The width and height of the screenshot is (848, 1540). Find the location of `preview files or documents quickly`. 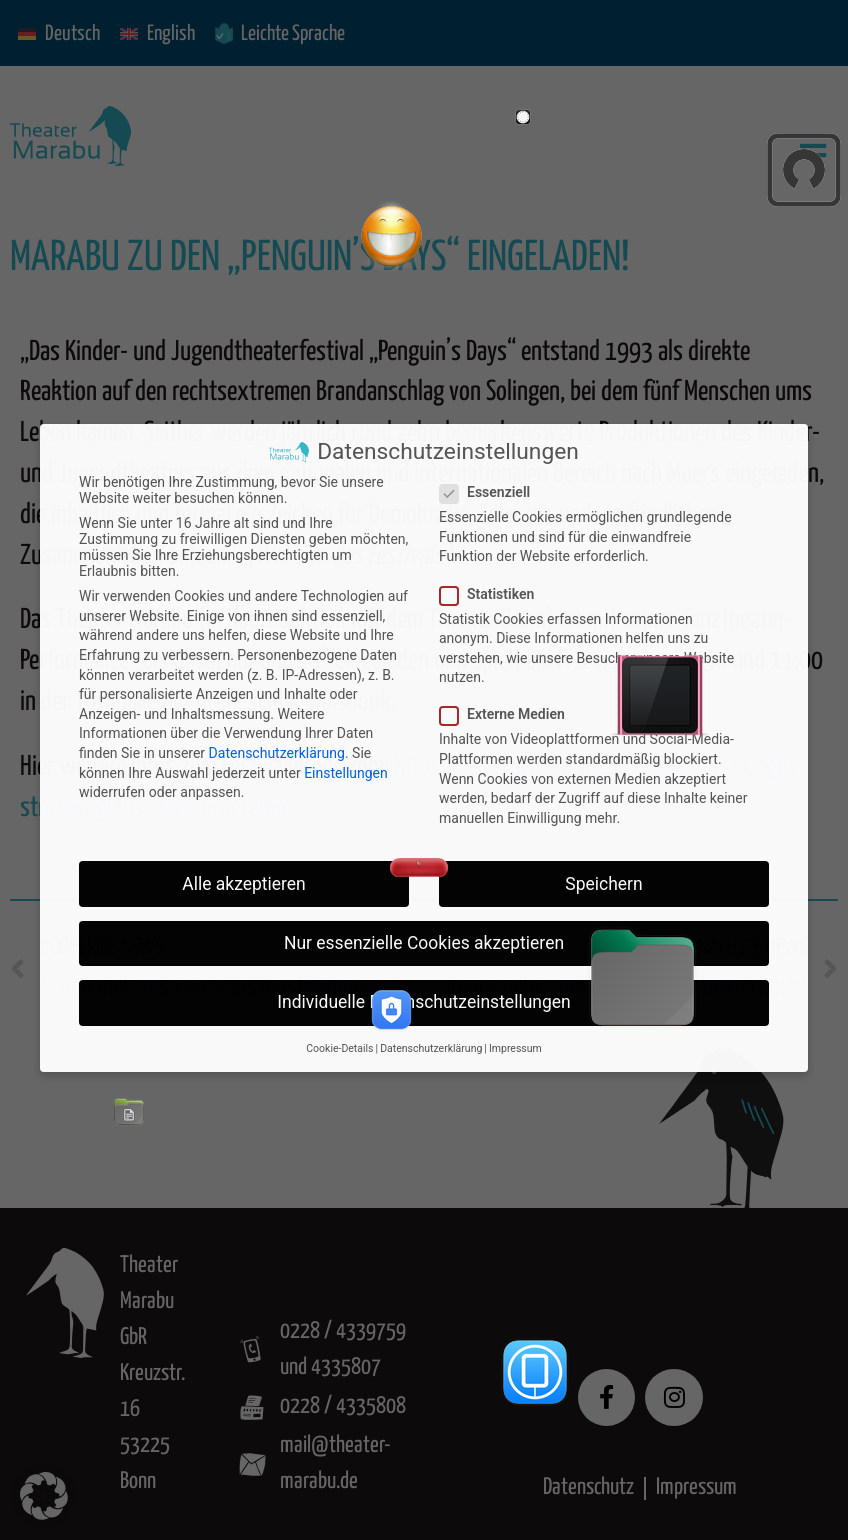

preview files or documents quickly is located at coordinates (535, 1372).